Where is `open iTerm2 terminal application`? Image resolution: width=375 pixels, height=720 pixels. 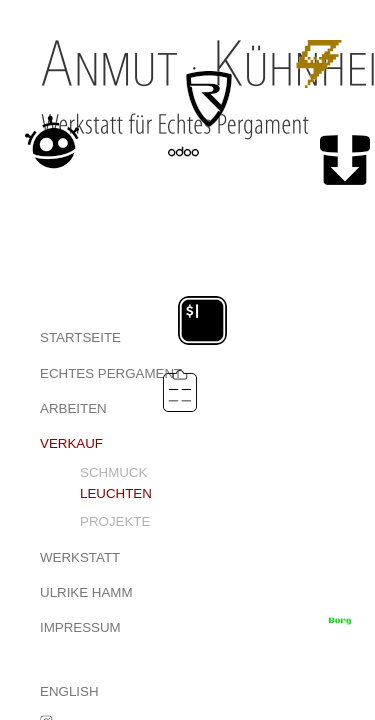
open iTerm2 terminal application is located at coordinates (202, 320).